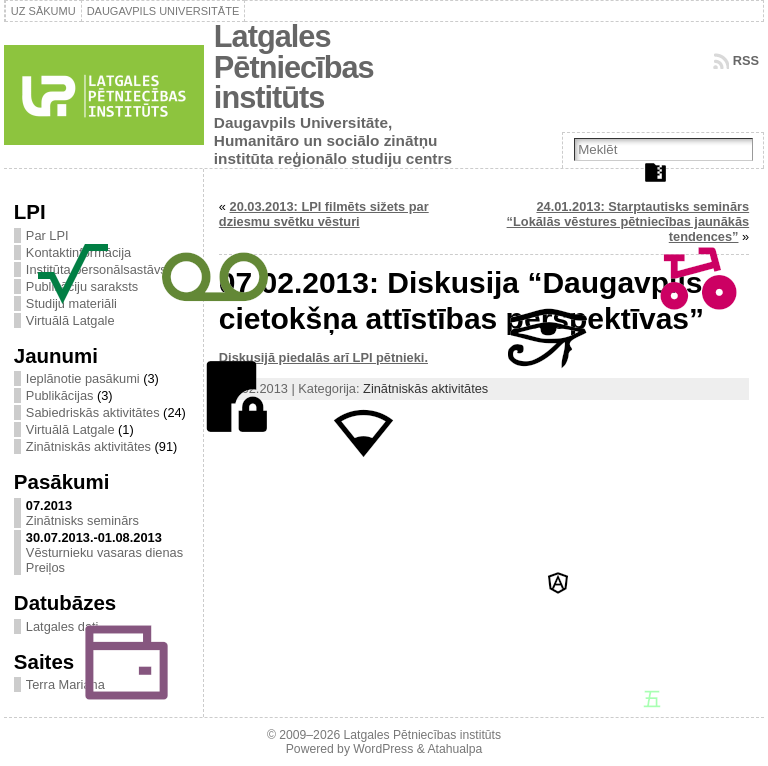 Image resolution: width=768 pixels, height=766 pixels. What do you see at coordinates (126, 662) in the screenshot?
I see `access your wallet or payment methods` at bounding box center [126, 662].